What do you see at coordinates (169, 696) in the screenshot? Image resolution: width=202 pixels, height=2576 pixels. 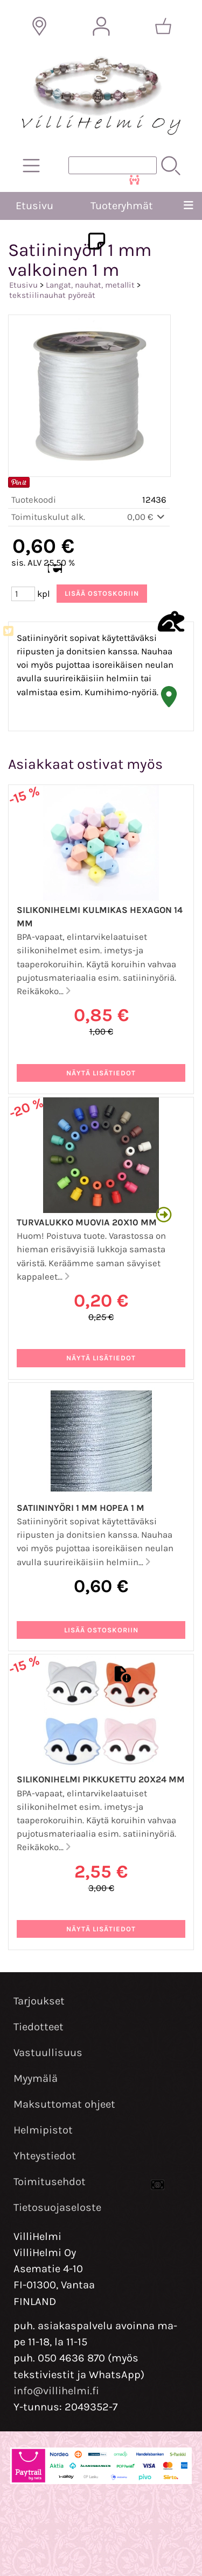 I see `view current location on map` at bounding box center [169, 696].